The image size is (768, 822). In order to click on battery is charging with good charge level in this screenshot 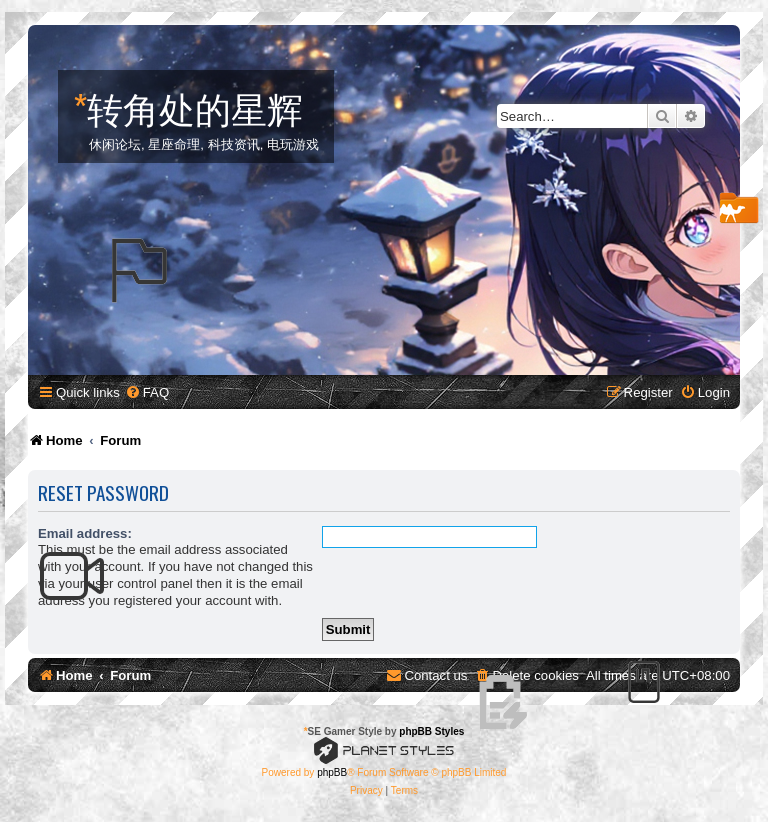, I will do `click(500, 702)`.